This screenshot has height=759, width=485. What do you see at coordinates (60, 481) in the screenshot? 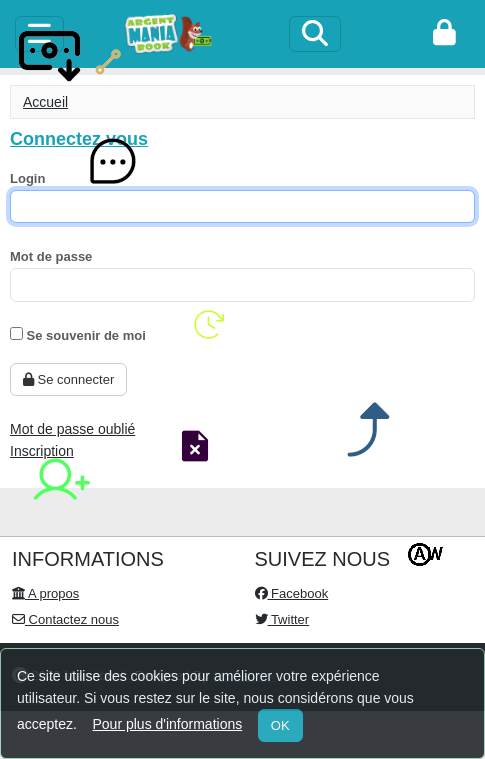
I see `add a new user or contact` at bounding box center [60, 481].